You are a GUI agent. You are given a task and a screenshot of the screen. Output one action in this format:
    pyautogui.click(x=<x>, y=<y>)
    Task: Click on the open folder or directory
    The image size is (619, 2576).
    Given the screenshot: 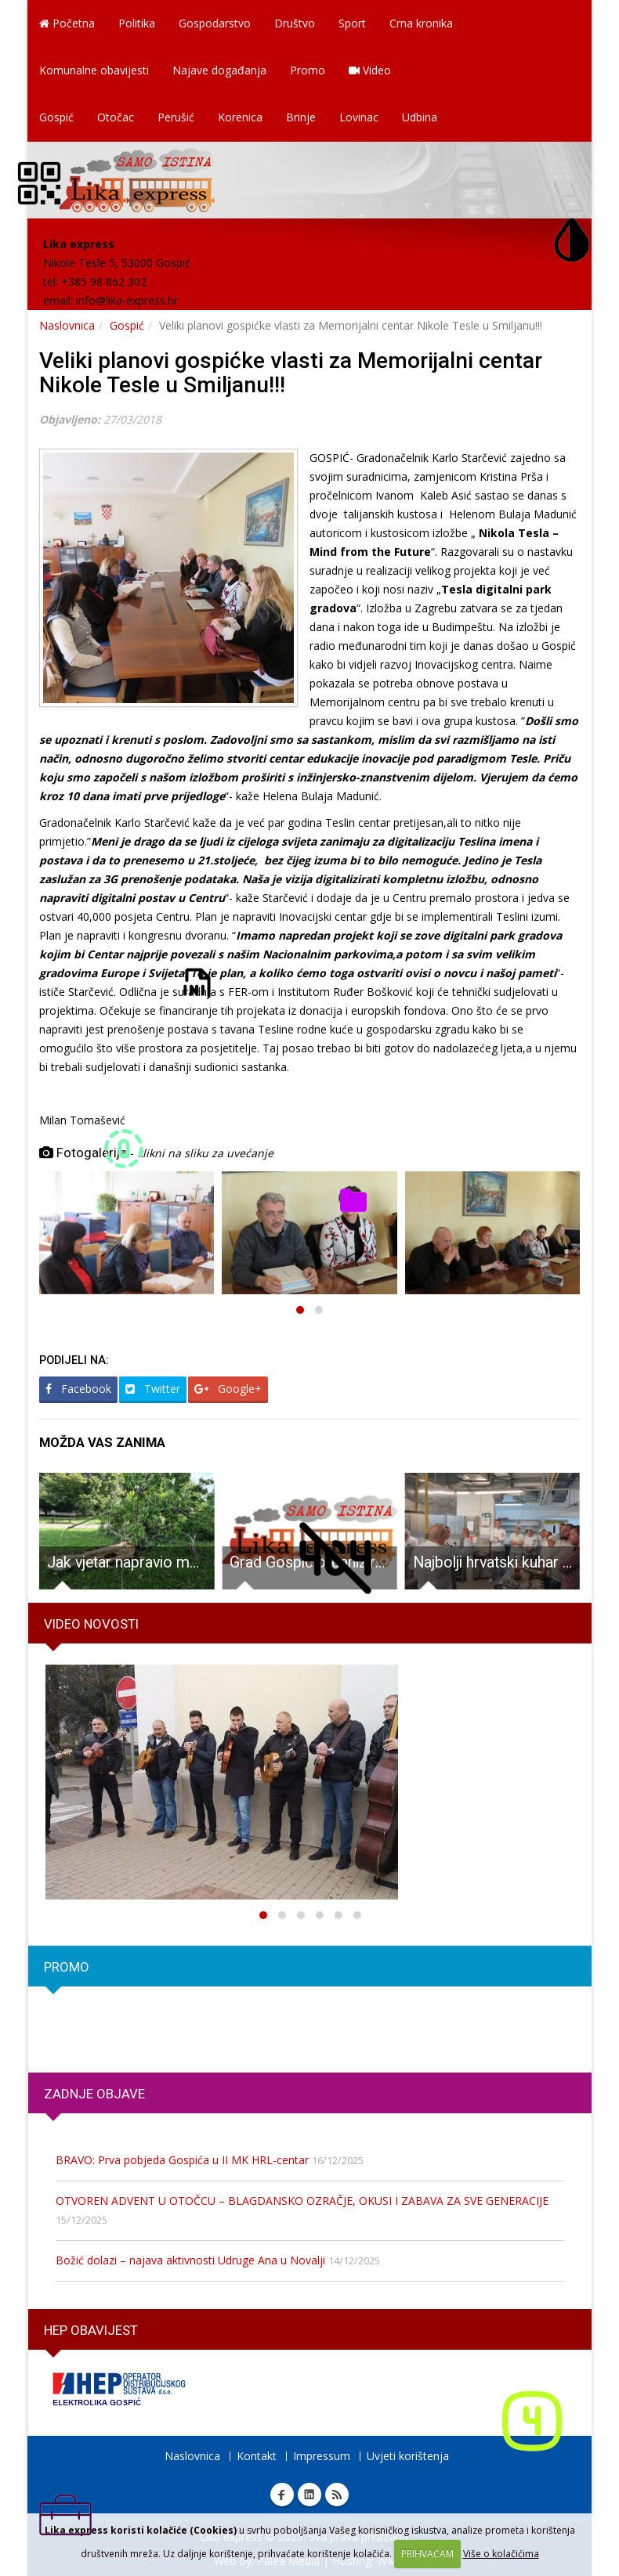 What is the action you would take?
    pyautogui.click(x=353, y=1200)
    